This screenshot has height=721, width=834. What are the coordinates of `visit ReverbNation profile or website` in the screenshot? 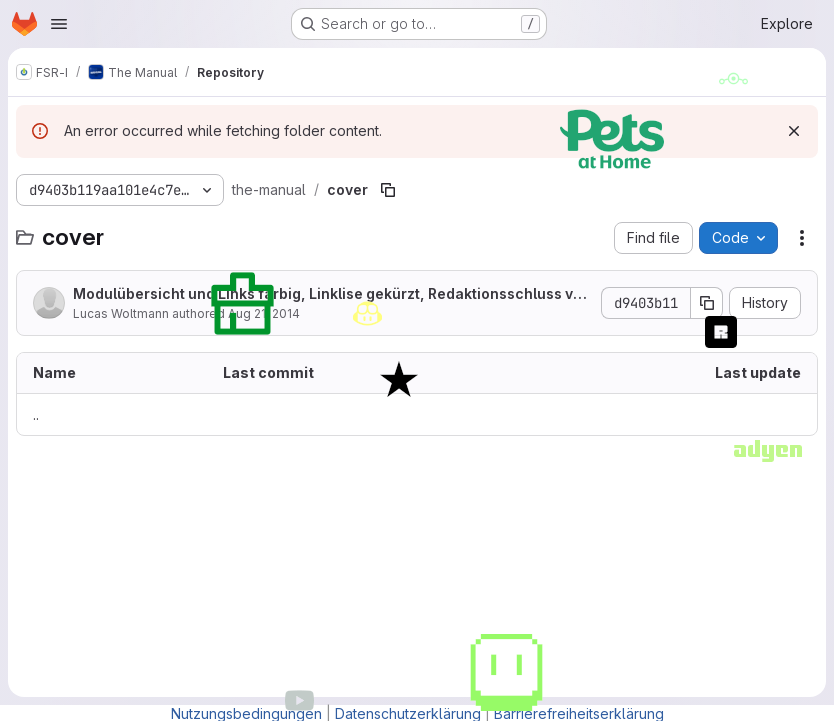 It's located at (399, 379).